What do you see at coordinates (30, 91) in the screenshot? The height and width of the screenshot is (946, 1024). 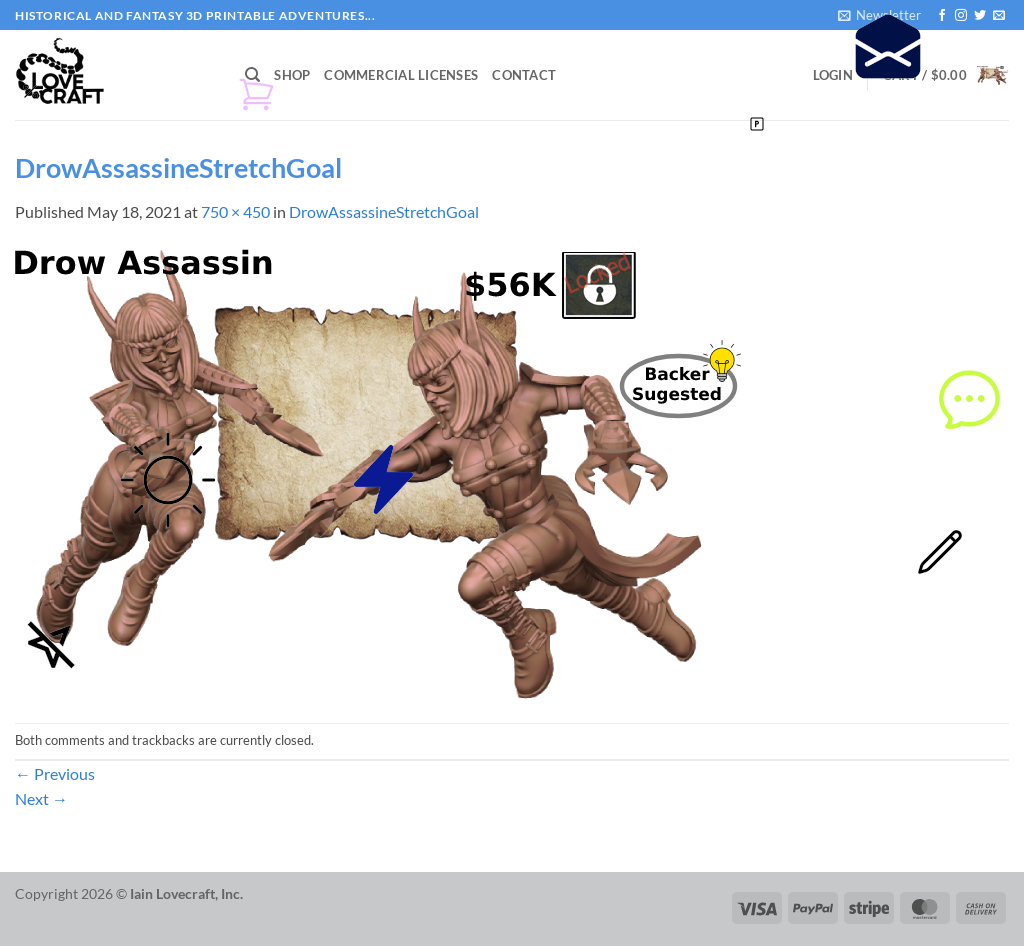 I see `view or apply a discount` at bounding box center [30, 91].